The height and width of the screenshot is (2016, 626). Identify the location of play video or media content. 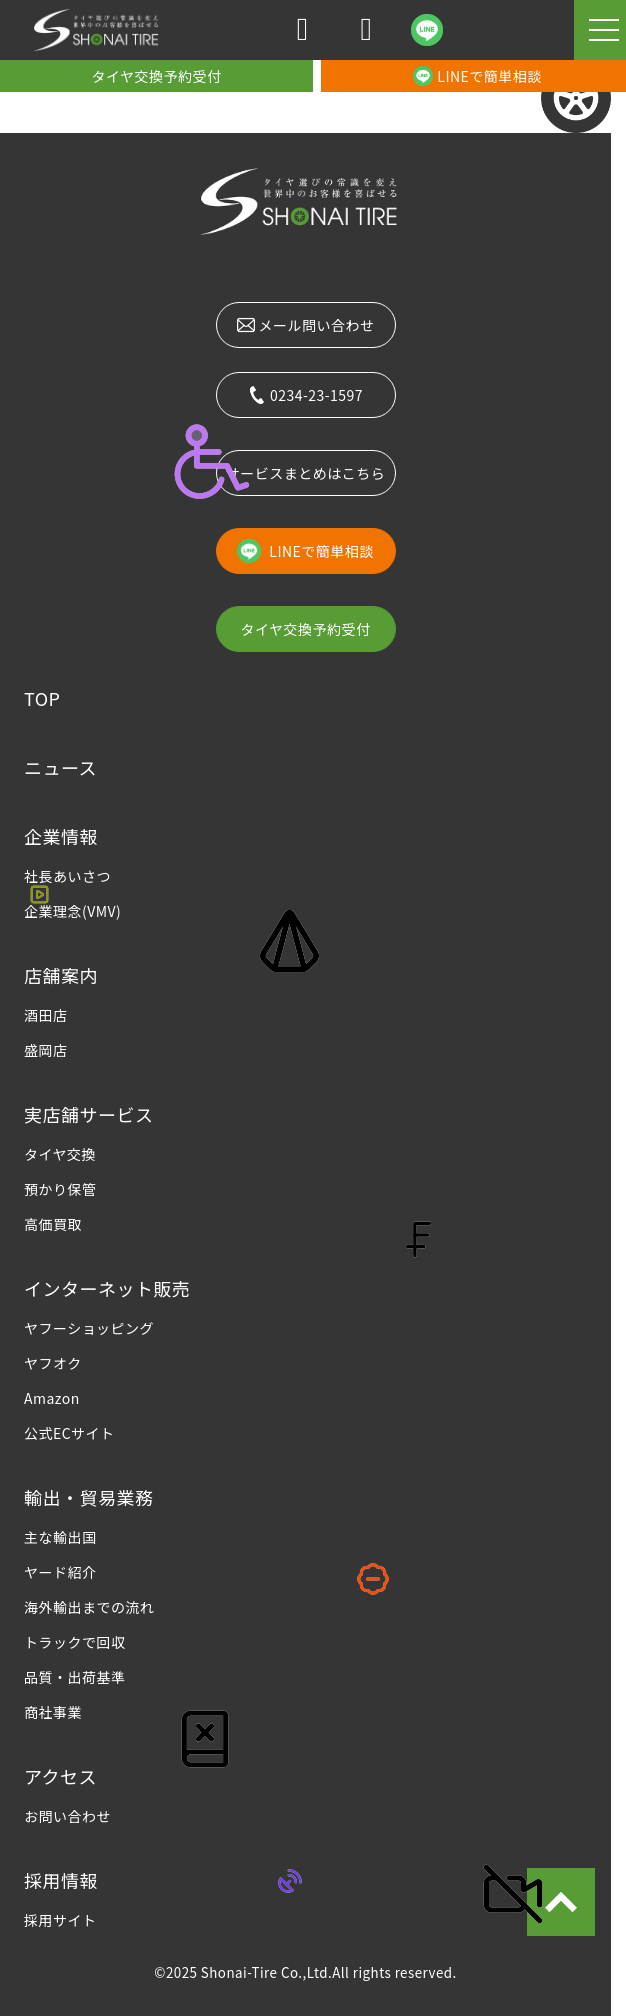
(39, 894).